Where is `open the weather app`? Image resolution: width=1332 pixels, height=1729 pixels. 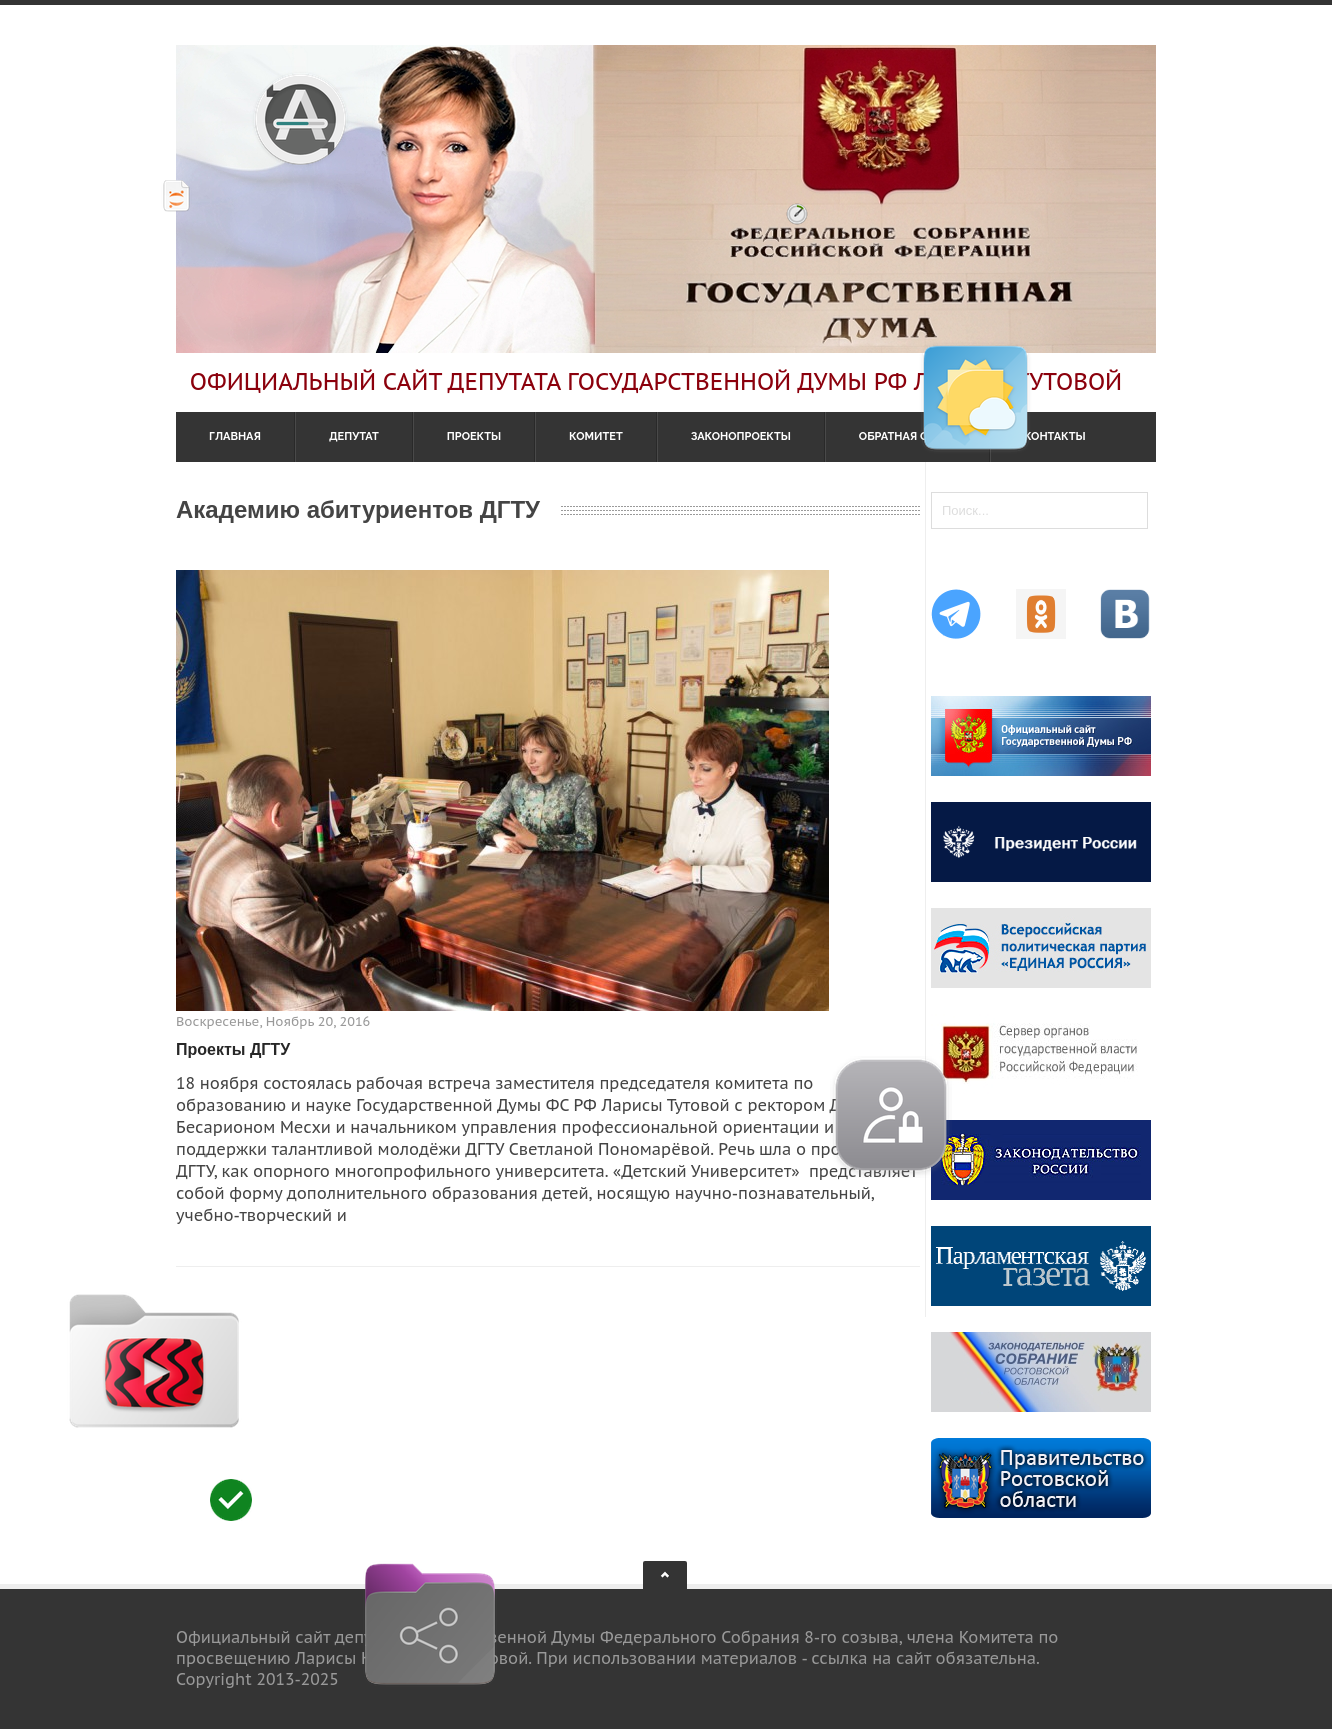
open the weather app is located at coordinates (975, 397).